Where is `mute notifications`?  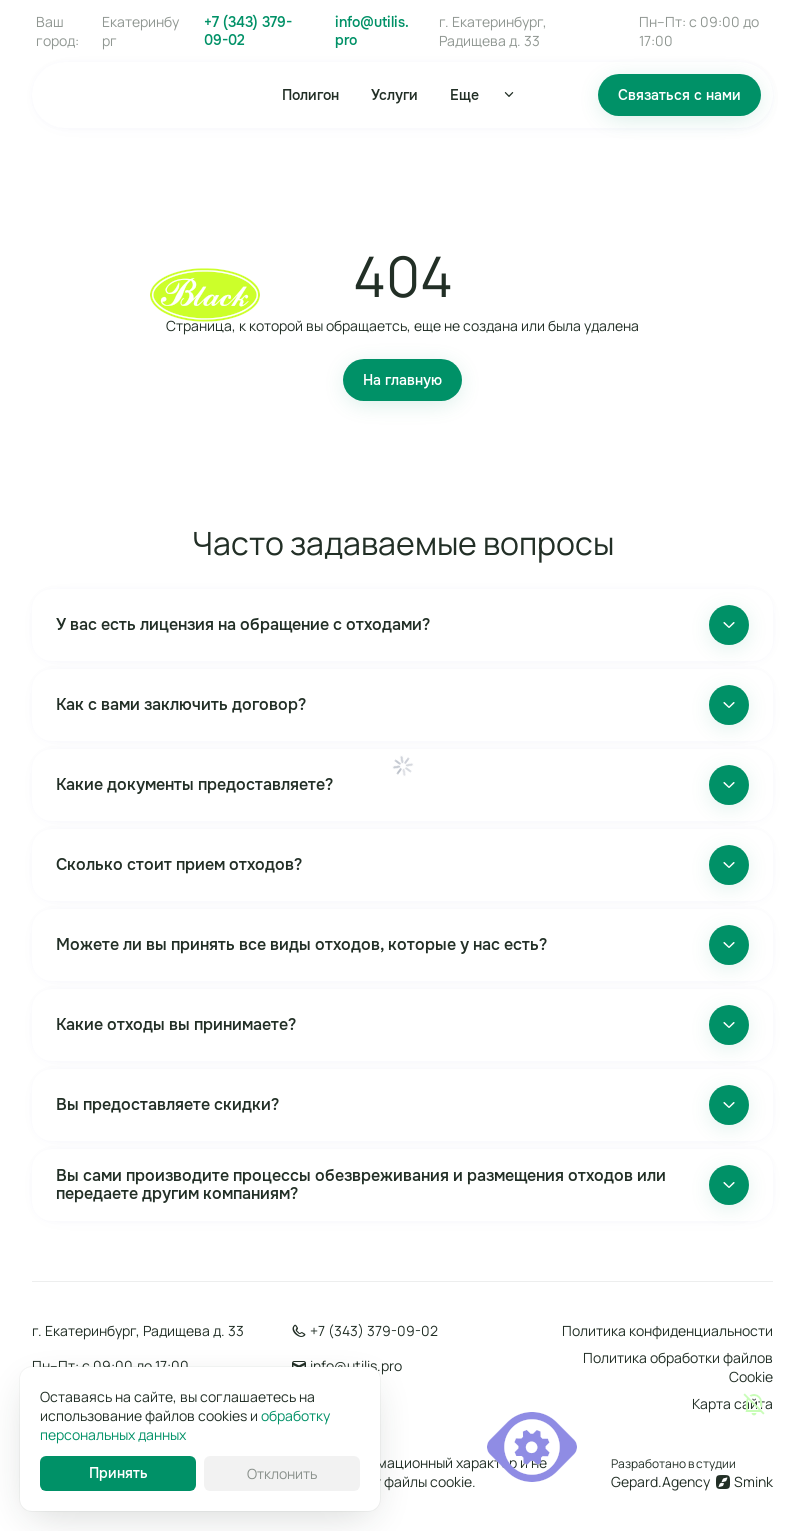
mute notifications is located at coordinates (754, 1404).